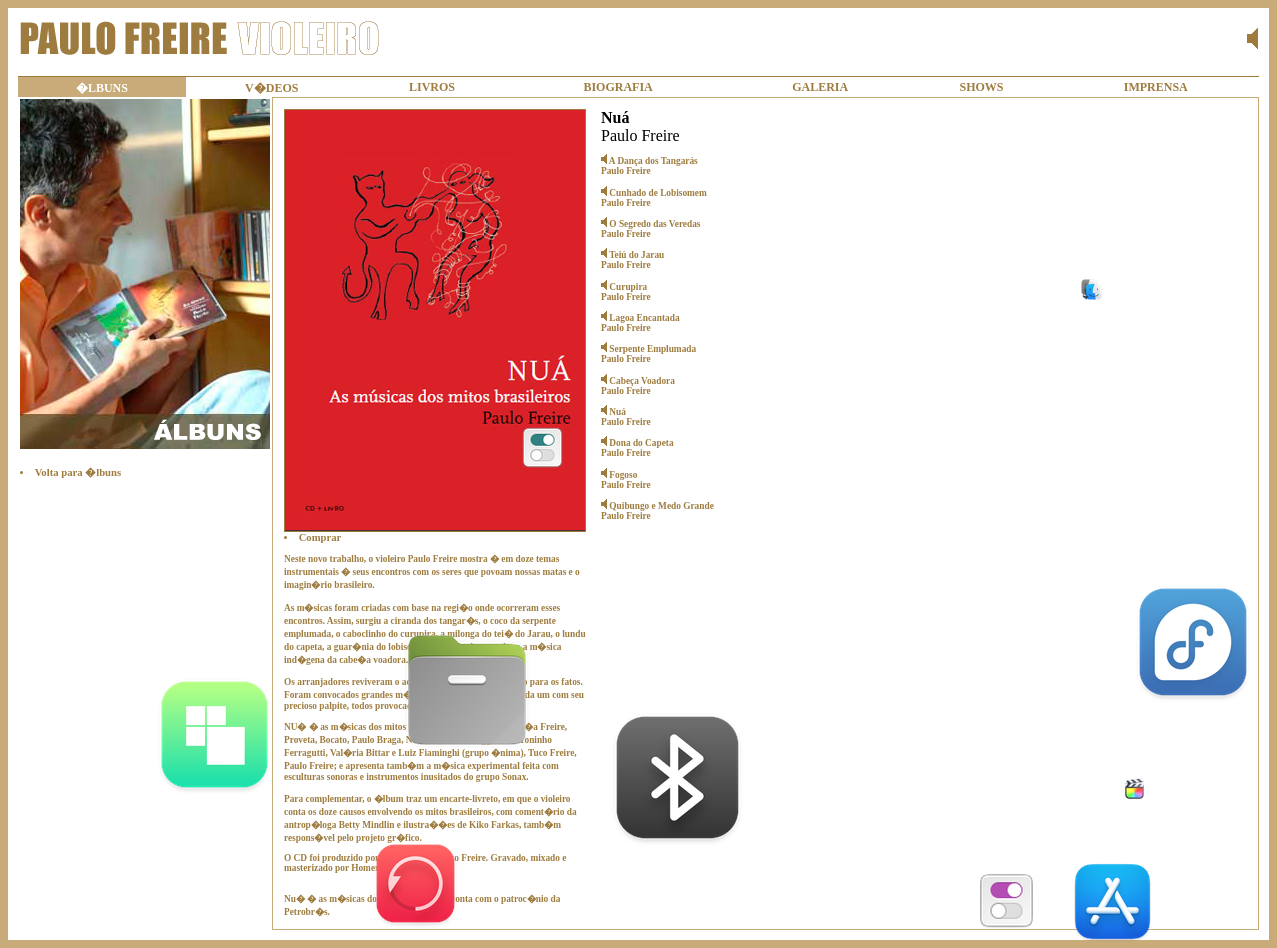 This screenshot has width=1277, height=948. I want to click on launch migration assistant to transfer data from another mac, so click(1091, 289).